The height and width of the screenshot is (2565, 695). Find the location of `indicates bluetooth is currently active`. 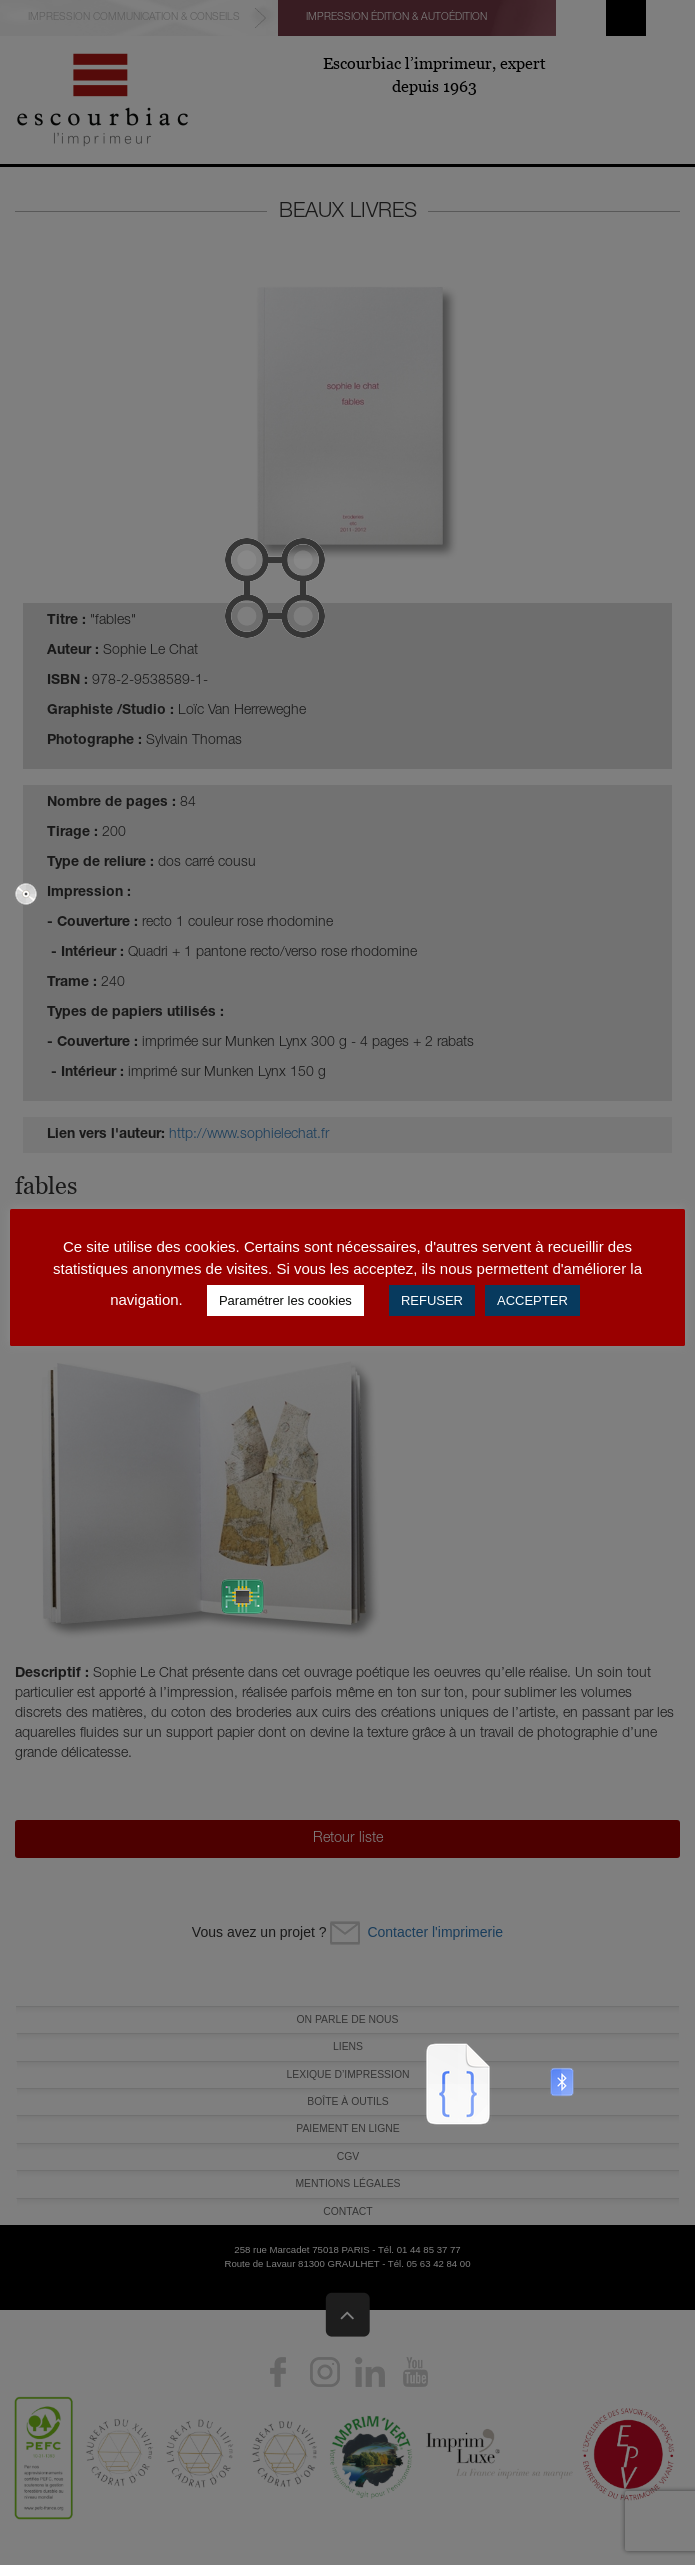

indicates bluetooth is currently active is located at coordinates (562, 2082).